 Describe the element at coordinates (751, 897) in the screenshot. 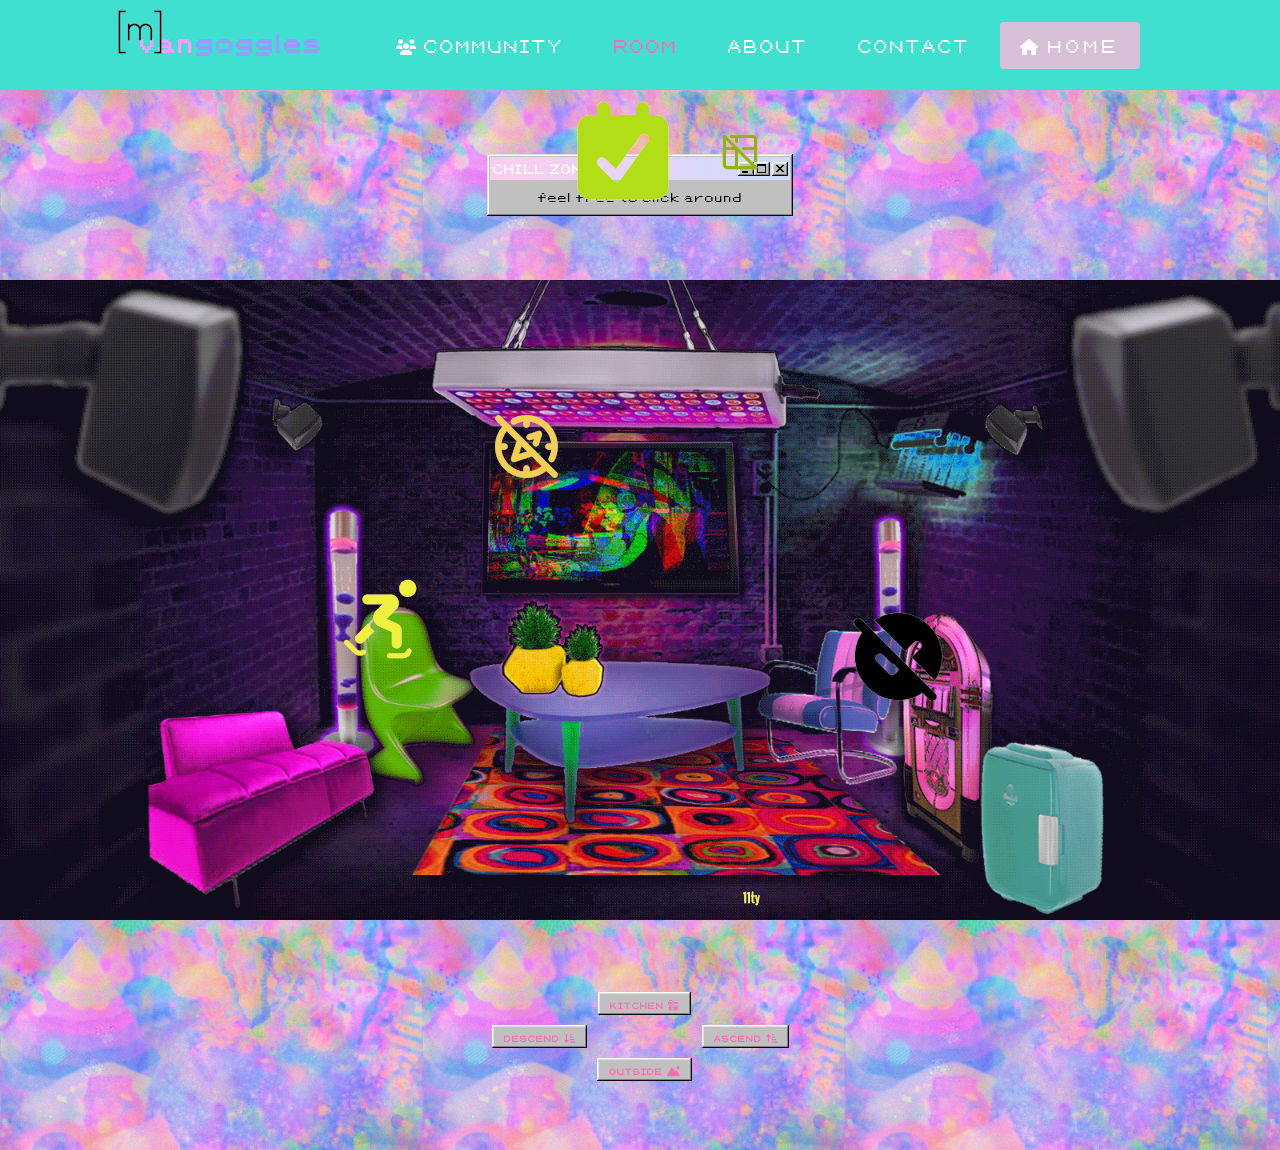

I see `Eleventy static site generator logo` at that location.